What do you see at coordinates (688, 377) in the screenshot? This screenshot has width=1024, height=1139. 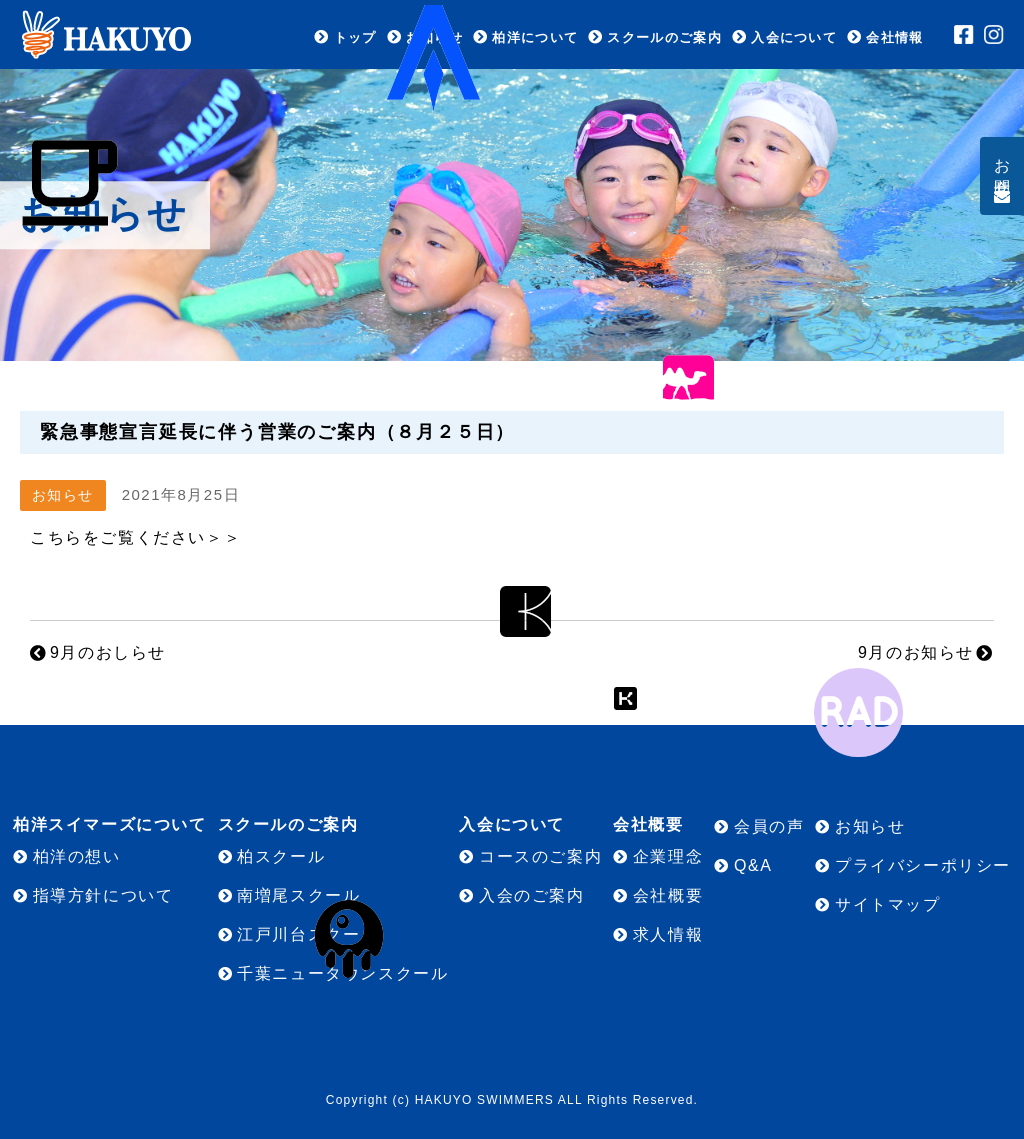 I see `OCaml programming language logo` at bounding box center [688, 377].